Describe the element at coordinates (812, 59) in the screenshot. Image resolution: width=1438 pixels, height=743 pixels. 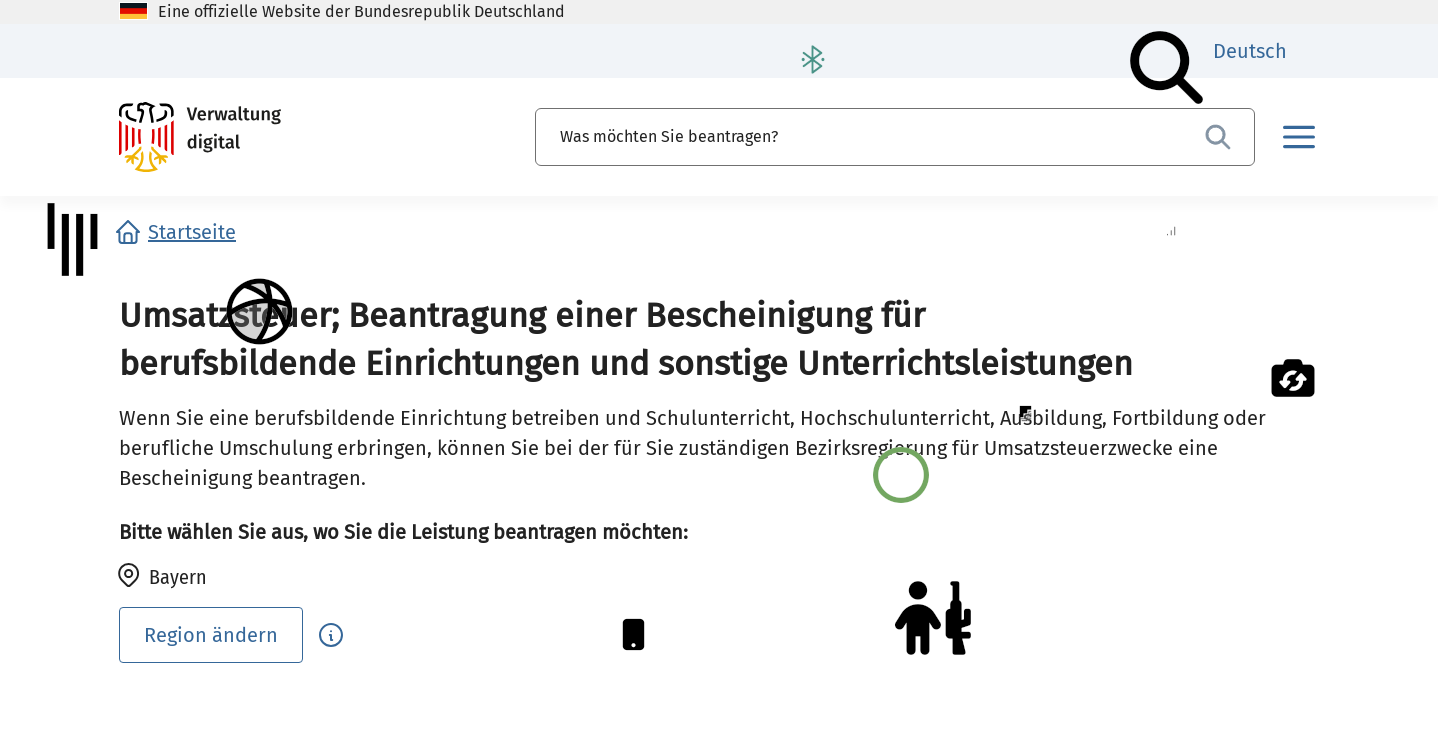
I see `indicates an active bluetooth connection` at that location.